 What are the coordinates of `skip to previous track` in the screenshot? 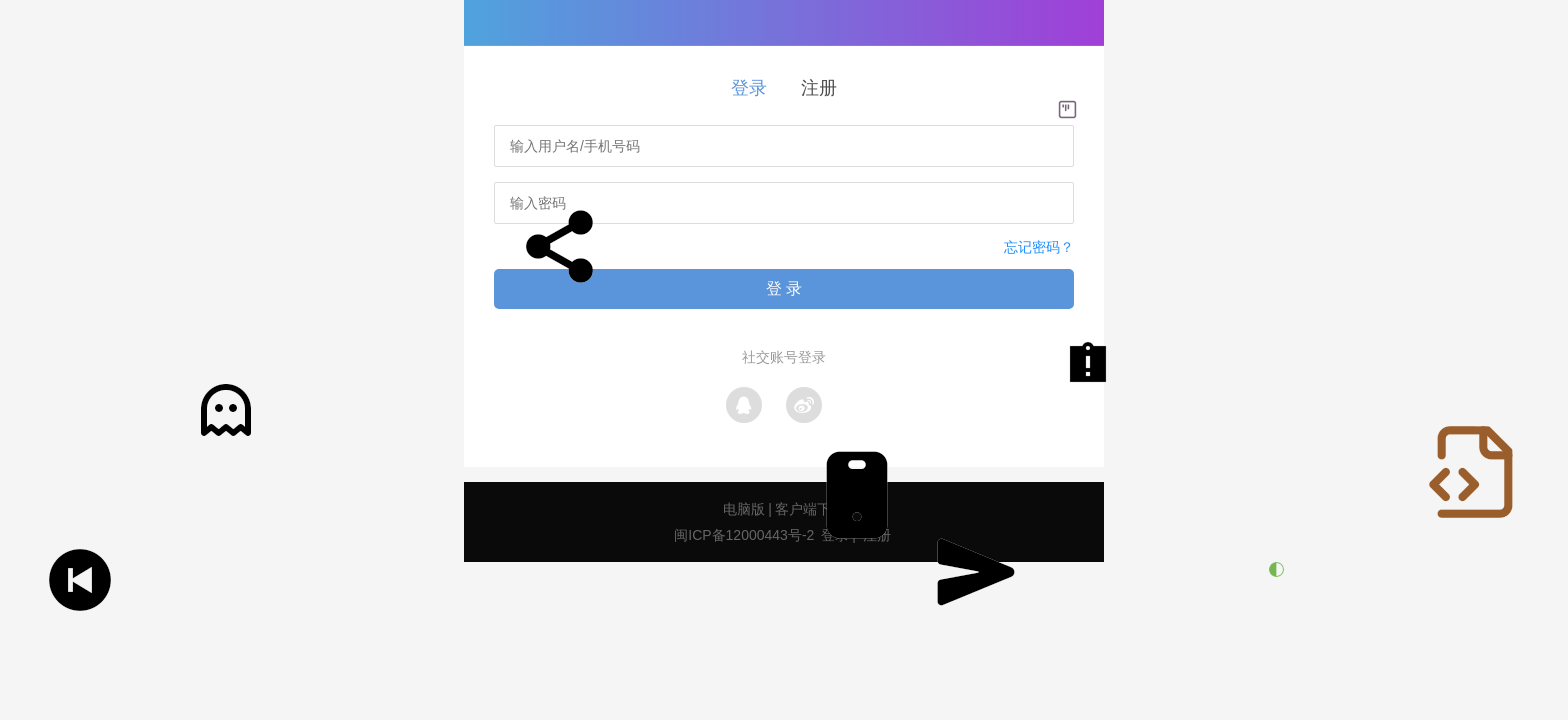 It's located at (80, 580).